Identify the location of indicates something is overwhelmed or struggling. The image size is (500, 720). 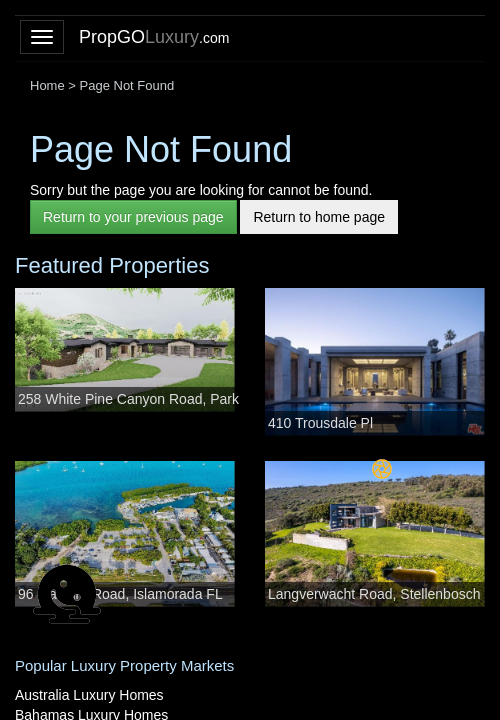
(67, 594).